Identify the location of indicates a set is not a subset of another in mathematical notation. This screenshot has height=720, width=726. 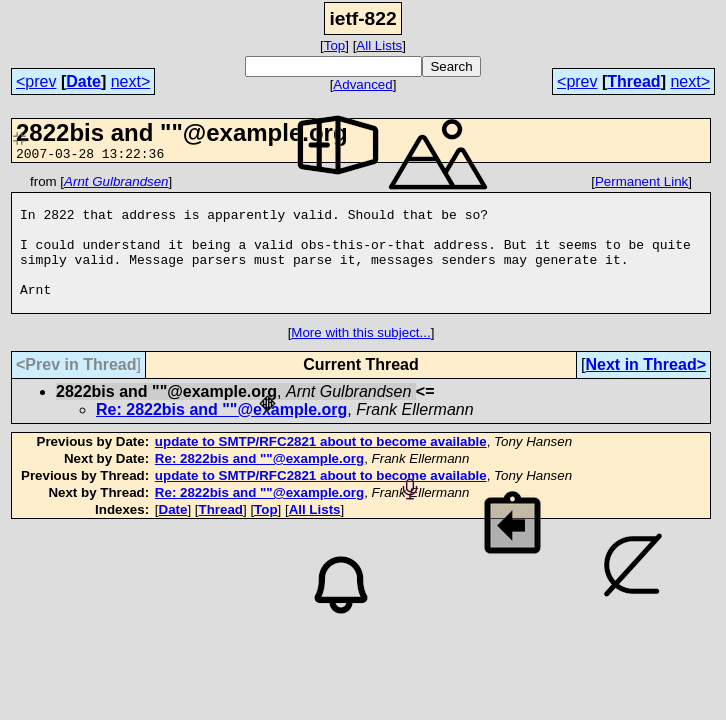
(633, 565).